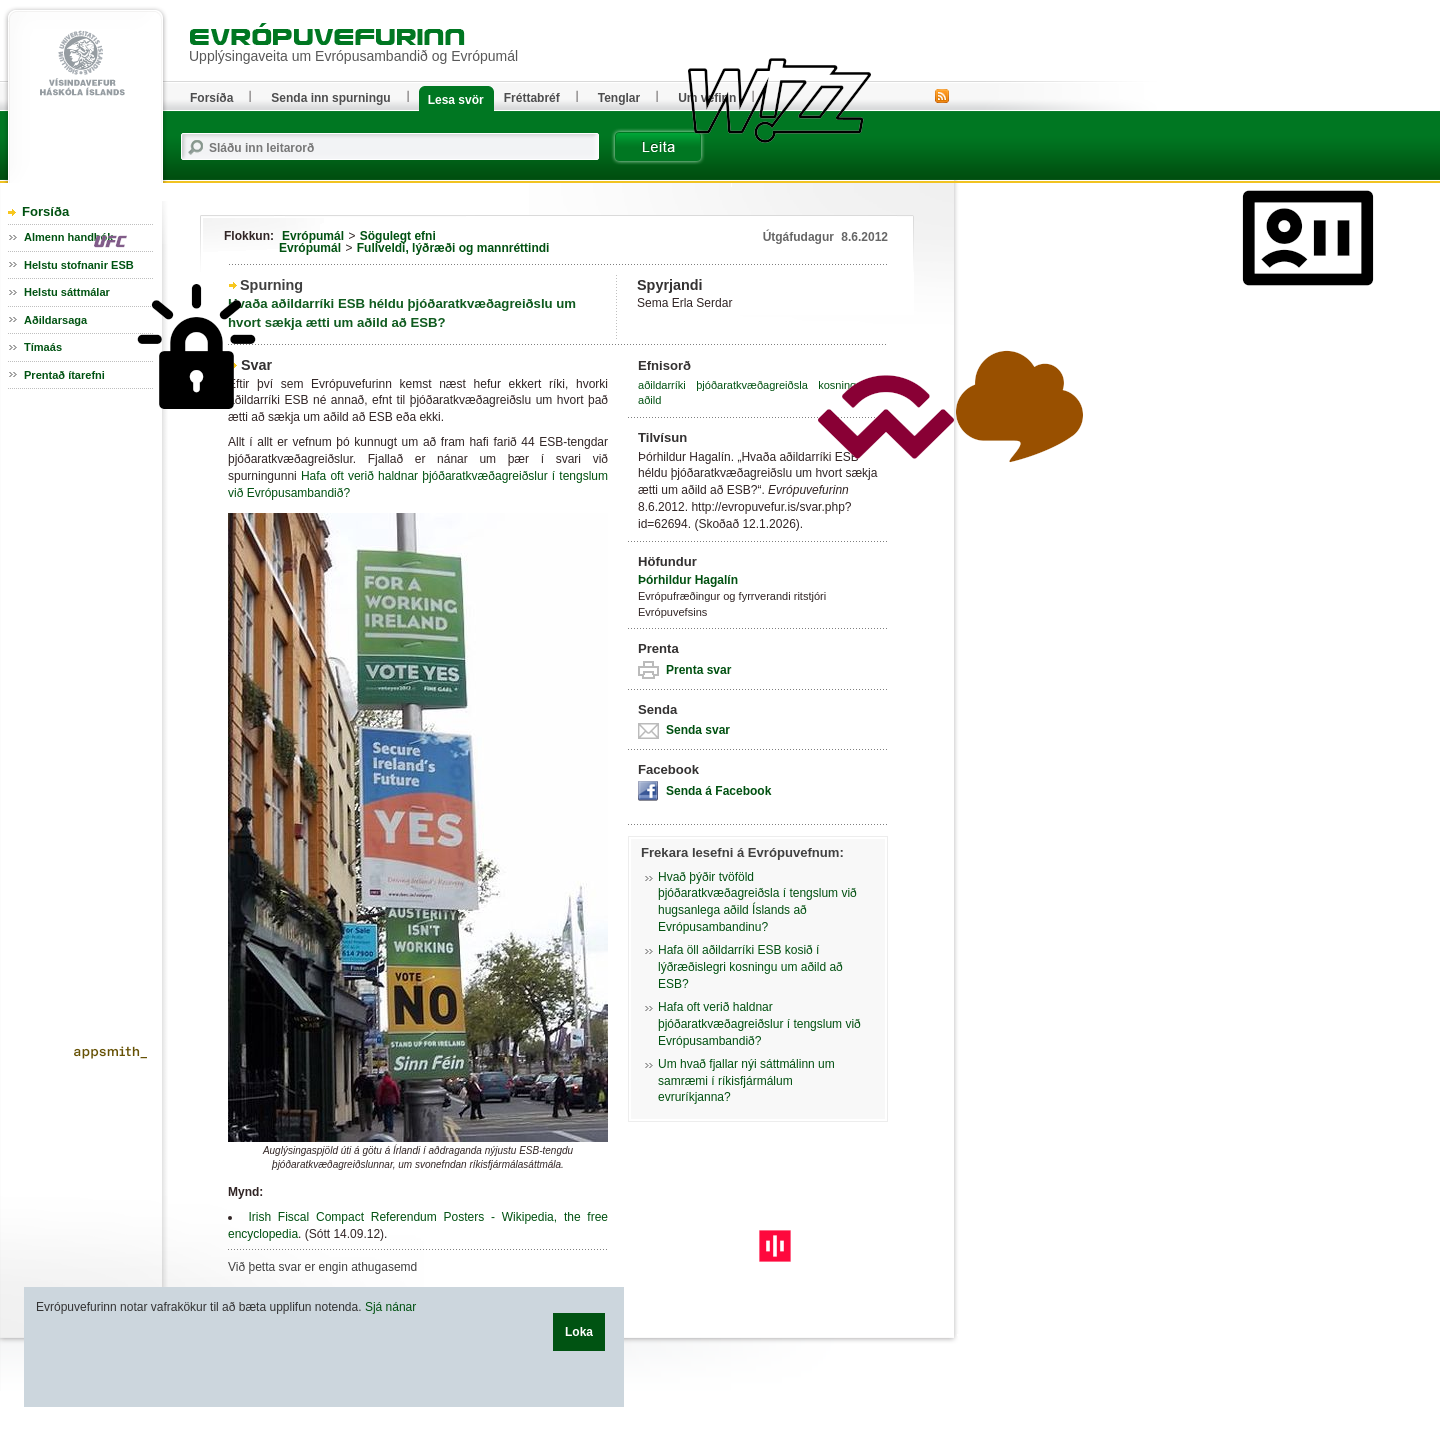  What do you see at coordinates (1019, 406) in the screenshot?
I see `simplelocalize logo - translation management platform` at bounding box center [1019, 406].